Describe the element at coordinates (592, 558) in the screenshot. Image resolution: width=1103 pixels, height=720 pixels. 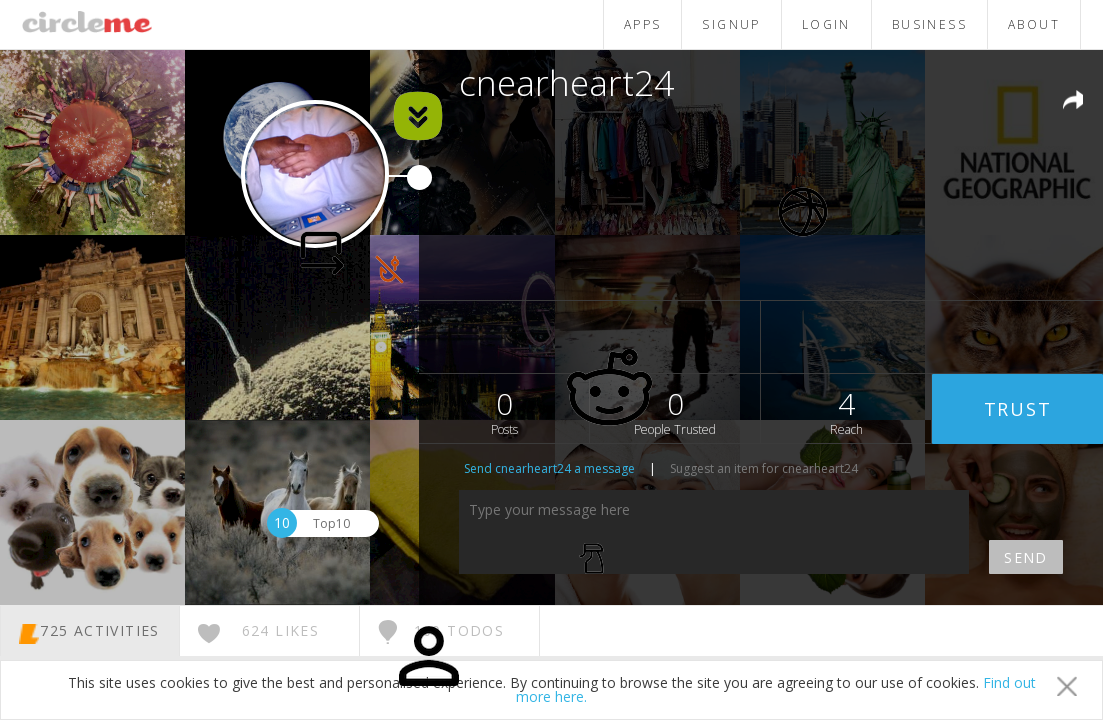
I see `access cleaning or household tools` at that location.